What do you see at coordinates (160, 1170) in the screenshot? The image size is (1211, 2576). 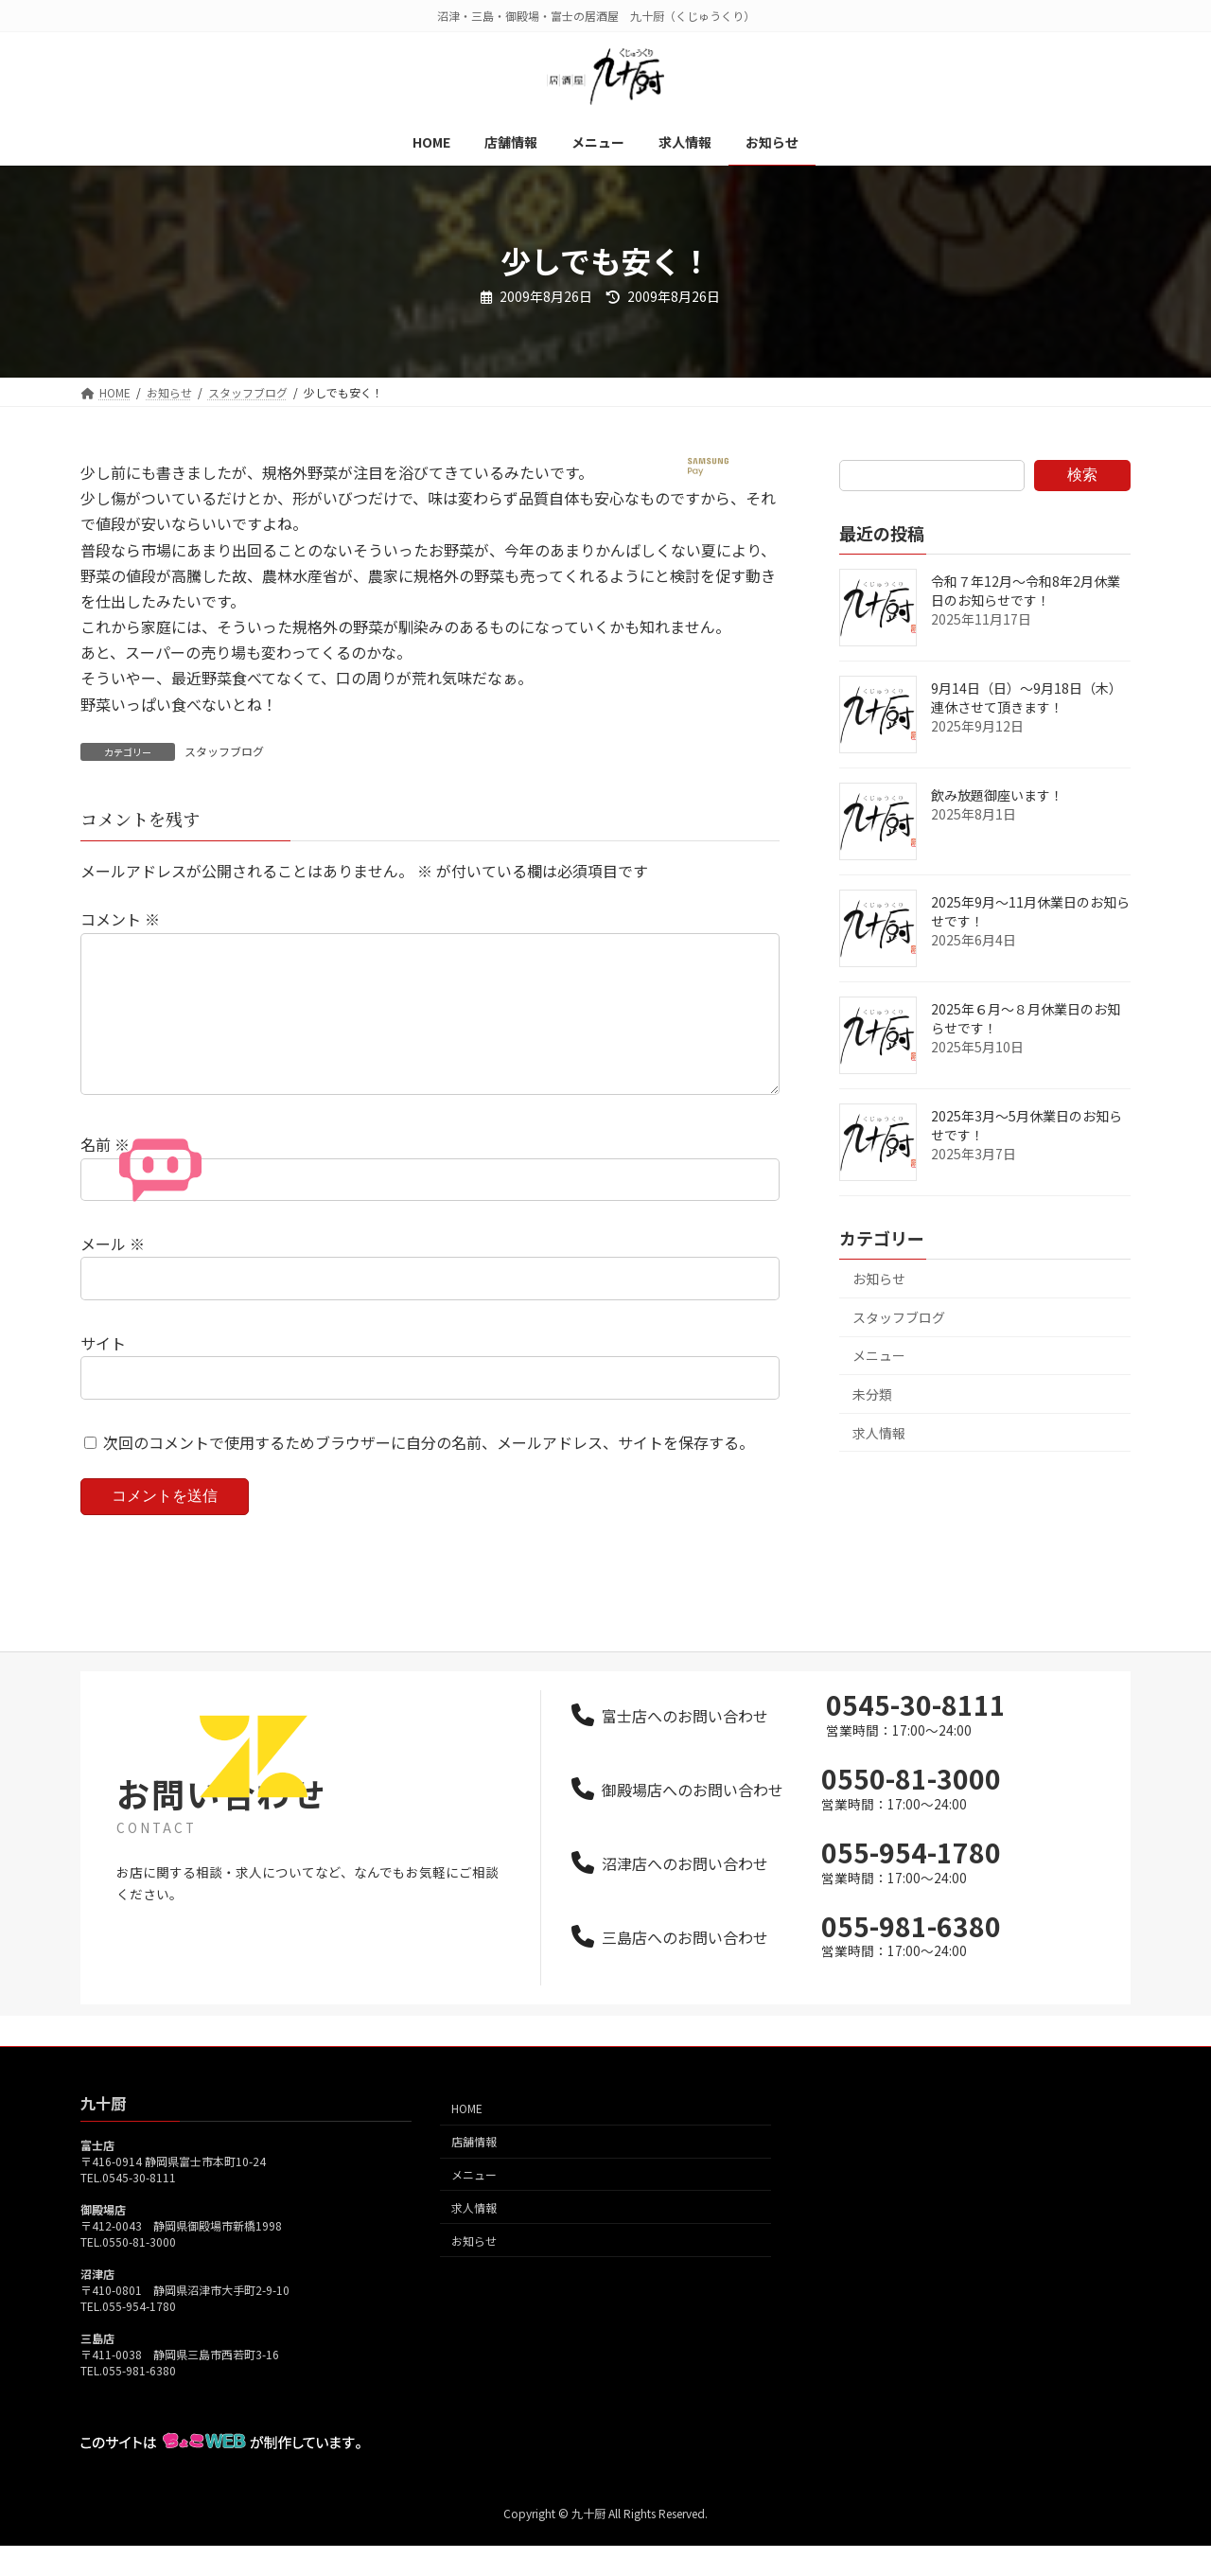 I see `open the Poe AI chat app` at bounding box center [160, 1170].